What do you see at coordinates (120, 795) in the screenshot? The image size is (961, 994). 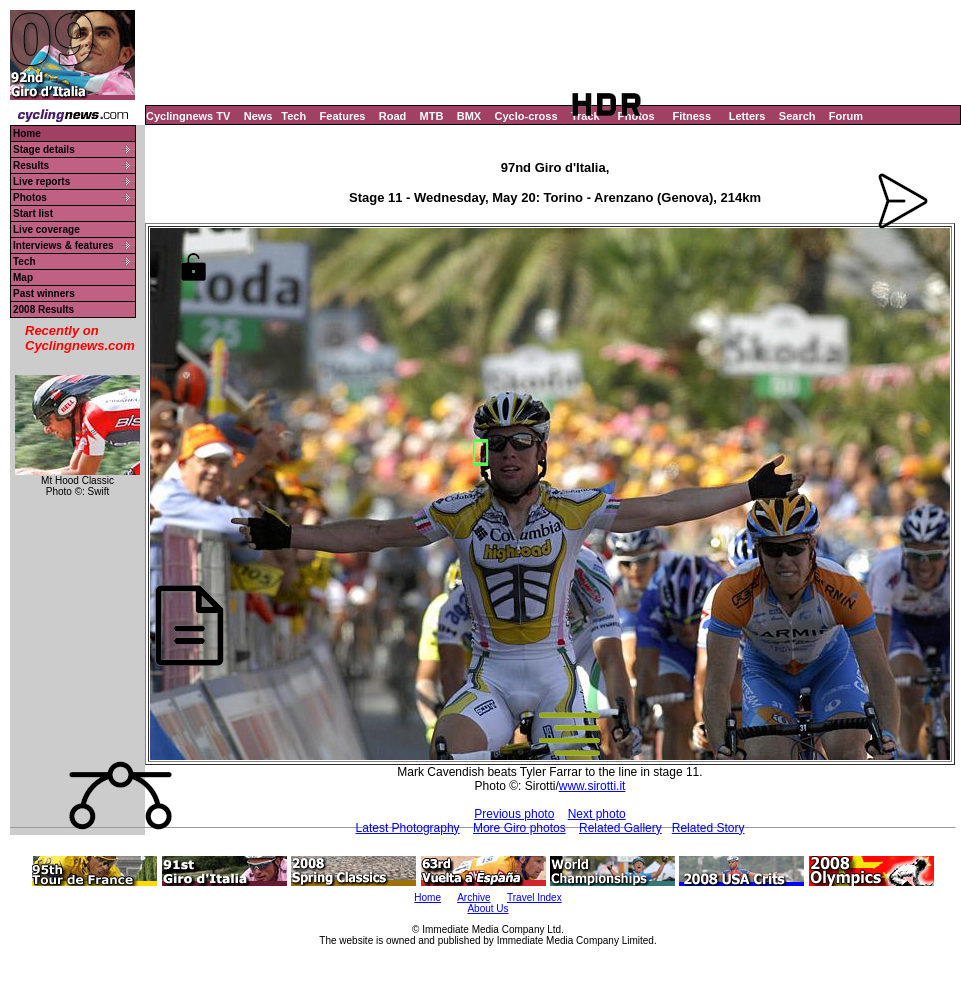 I see `edit vector path or bezier curve` at bounding box center [120, 795].